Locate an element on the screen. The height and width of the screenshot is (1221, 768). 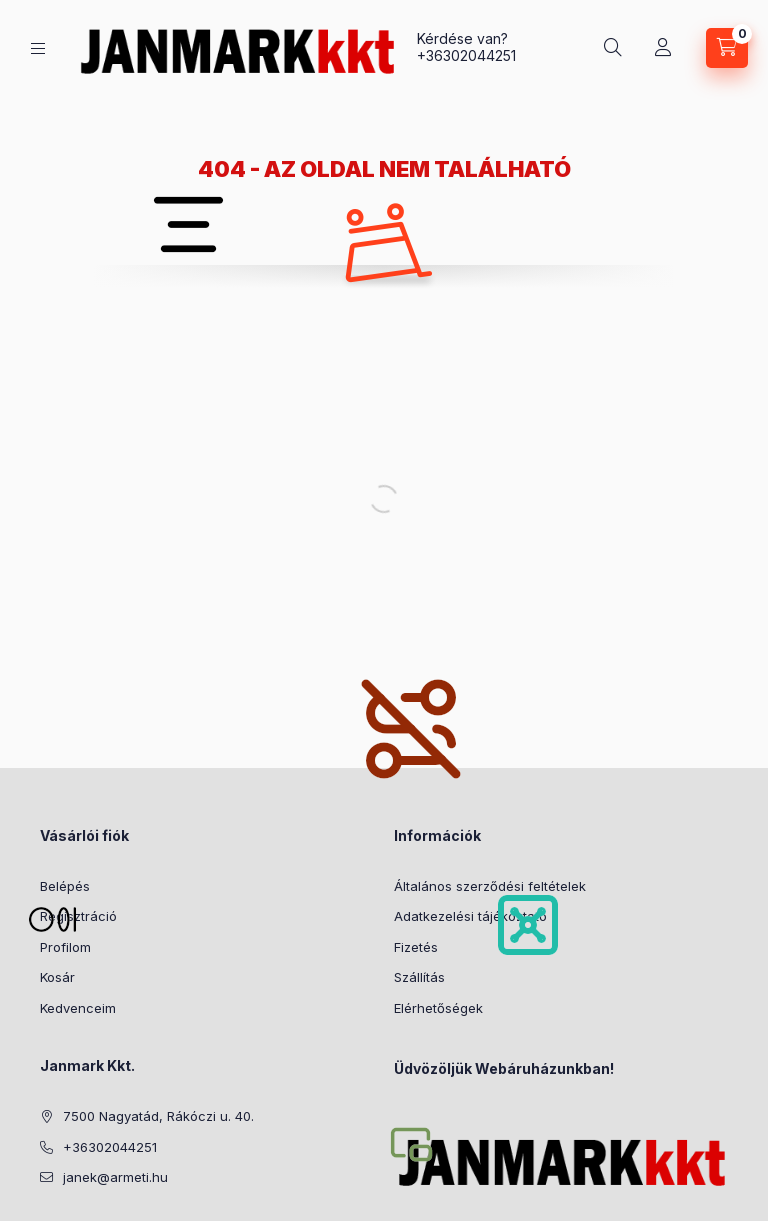
enable picture-in-picture mode is located at coordinates (411, 1144).